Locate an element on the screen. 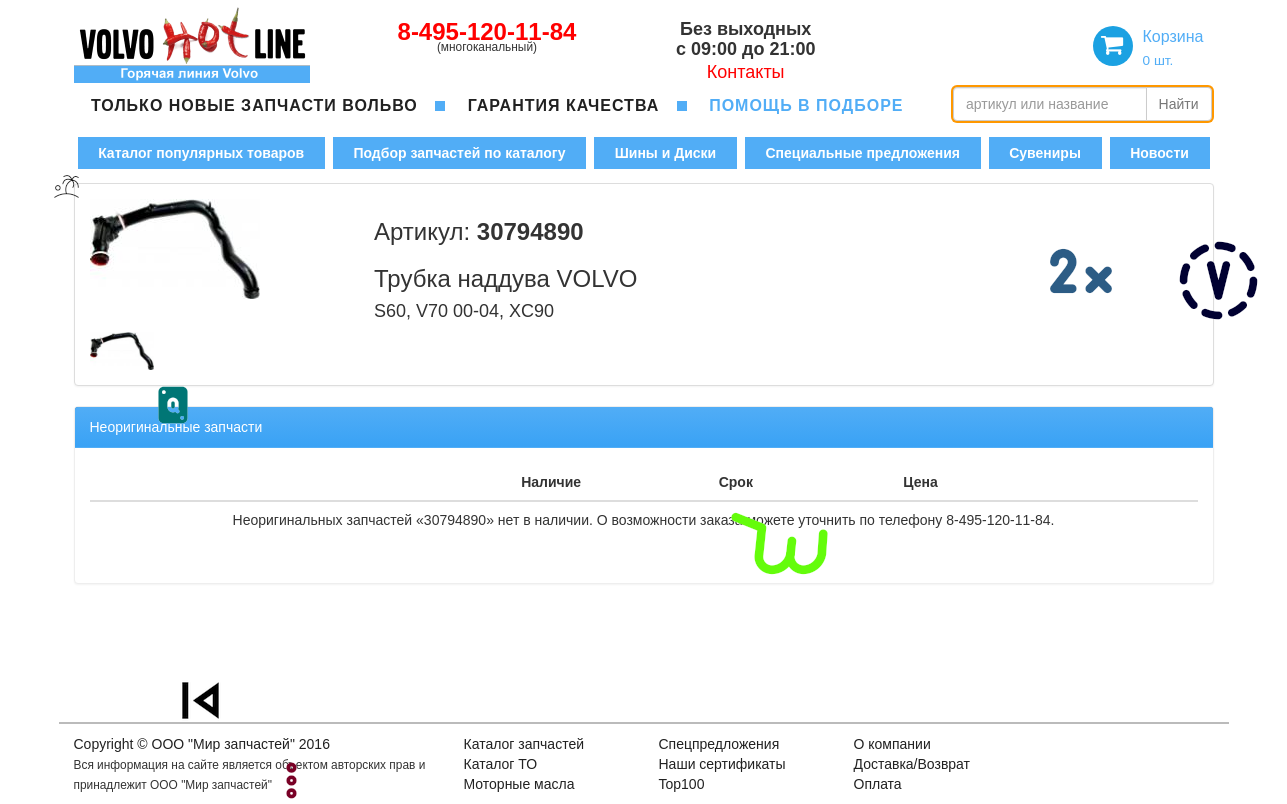 Image resolution: width=1287 pixels, height=804 pixels. vacation or travel mode is located at coordinates (66, 186).